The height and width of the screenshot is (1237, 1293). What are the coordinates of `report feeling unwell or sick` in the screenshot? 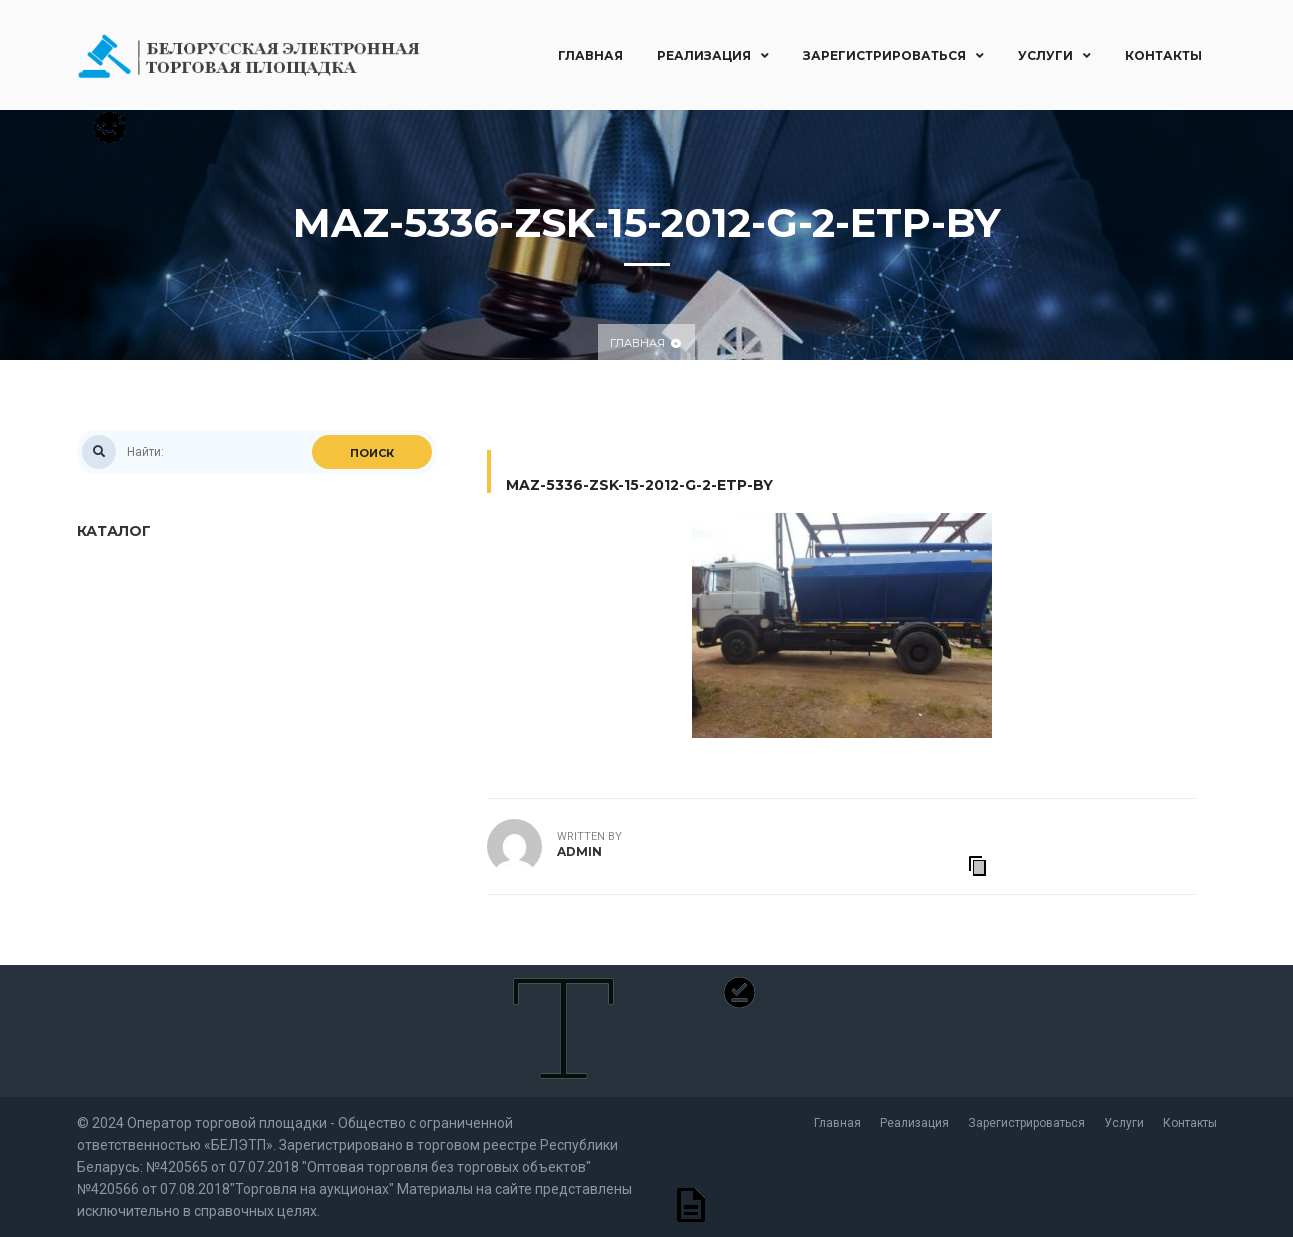 It's located at (109, 127).